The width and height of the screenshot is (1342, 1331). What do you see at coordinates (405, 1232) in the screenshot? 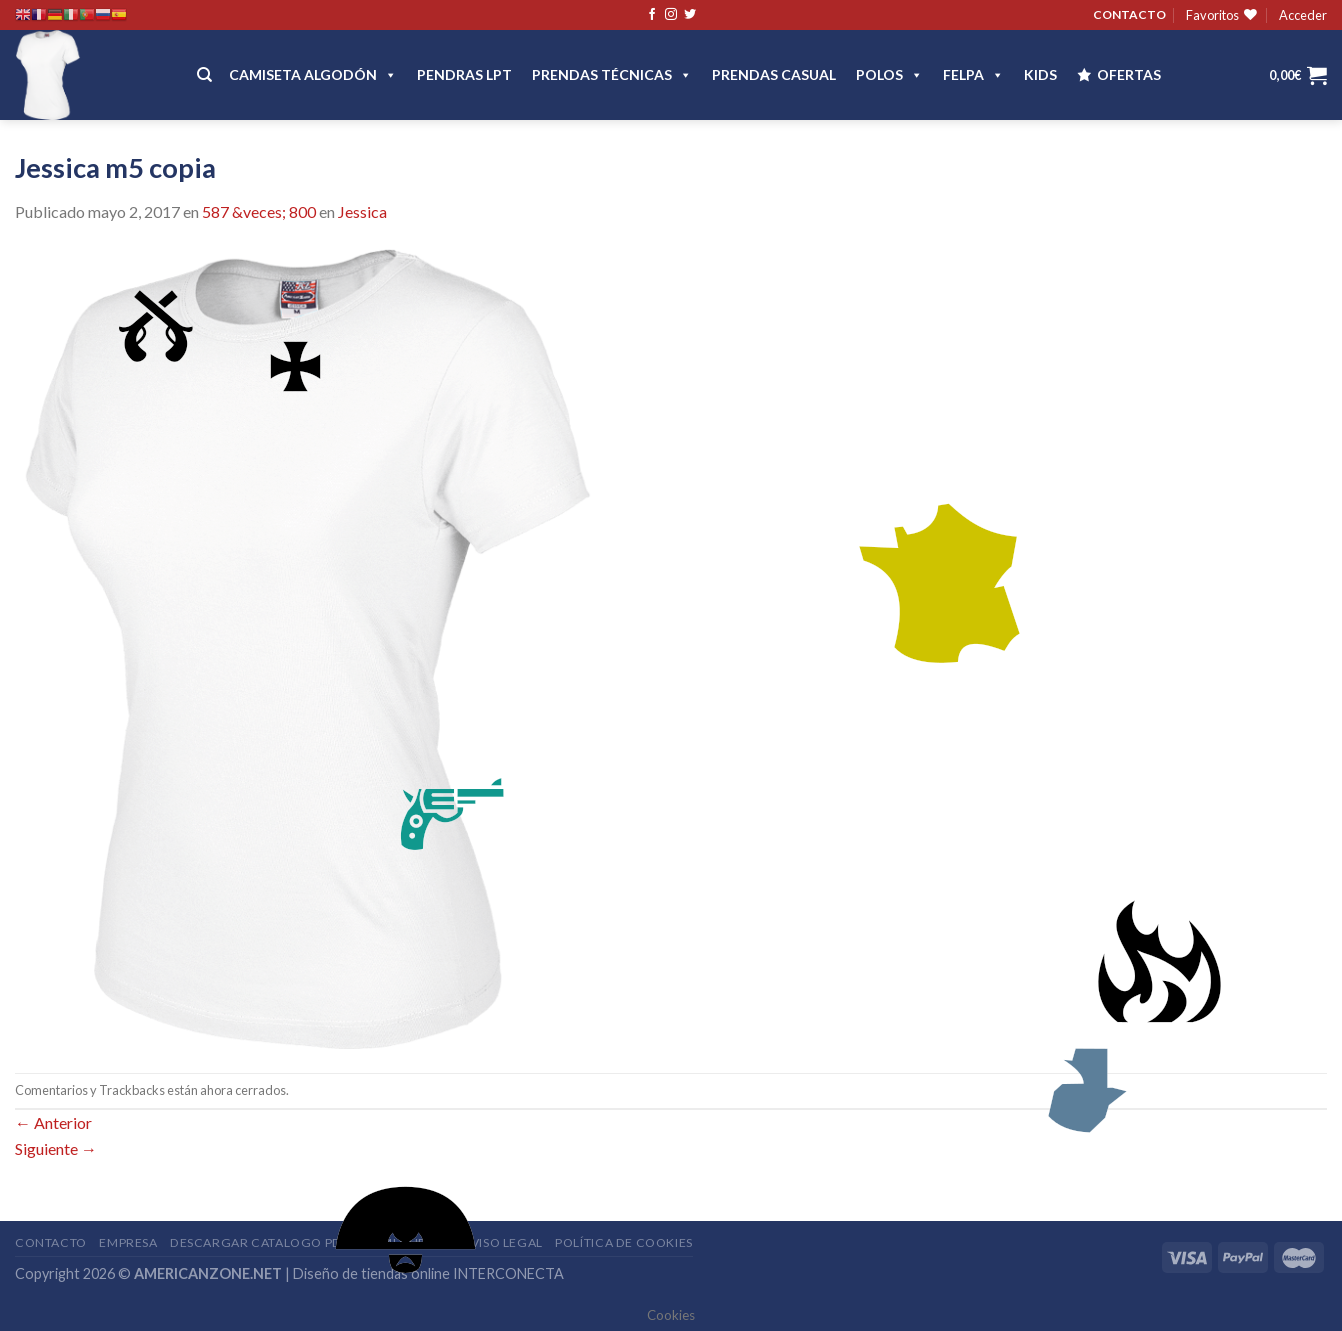
I see `select knight or armored character class` at bounding box center [405, 1232].